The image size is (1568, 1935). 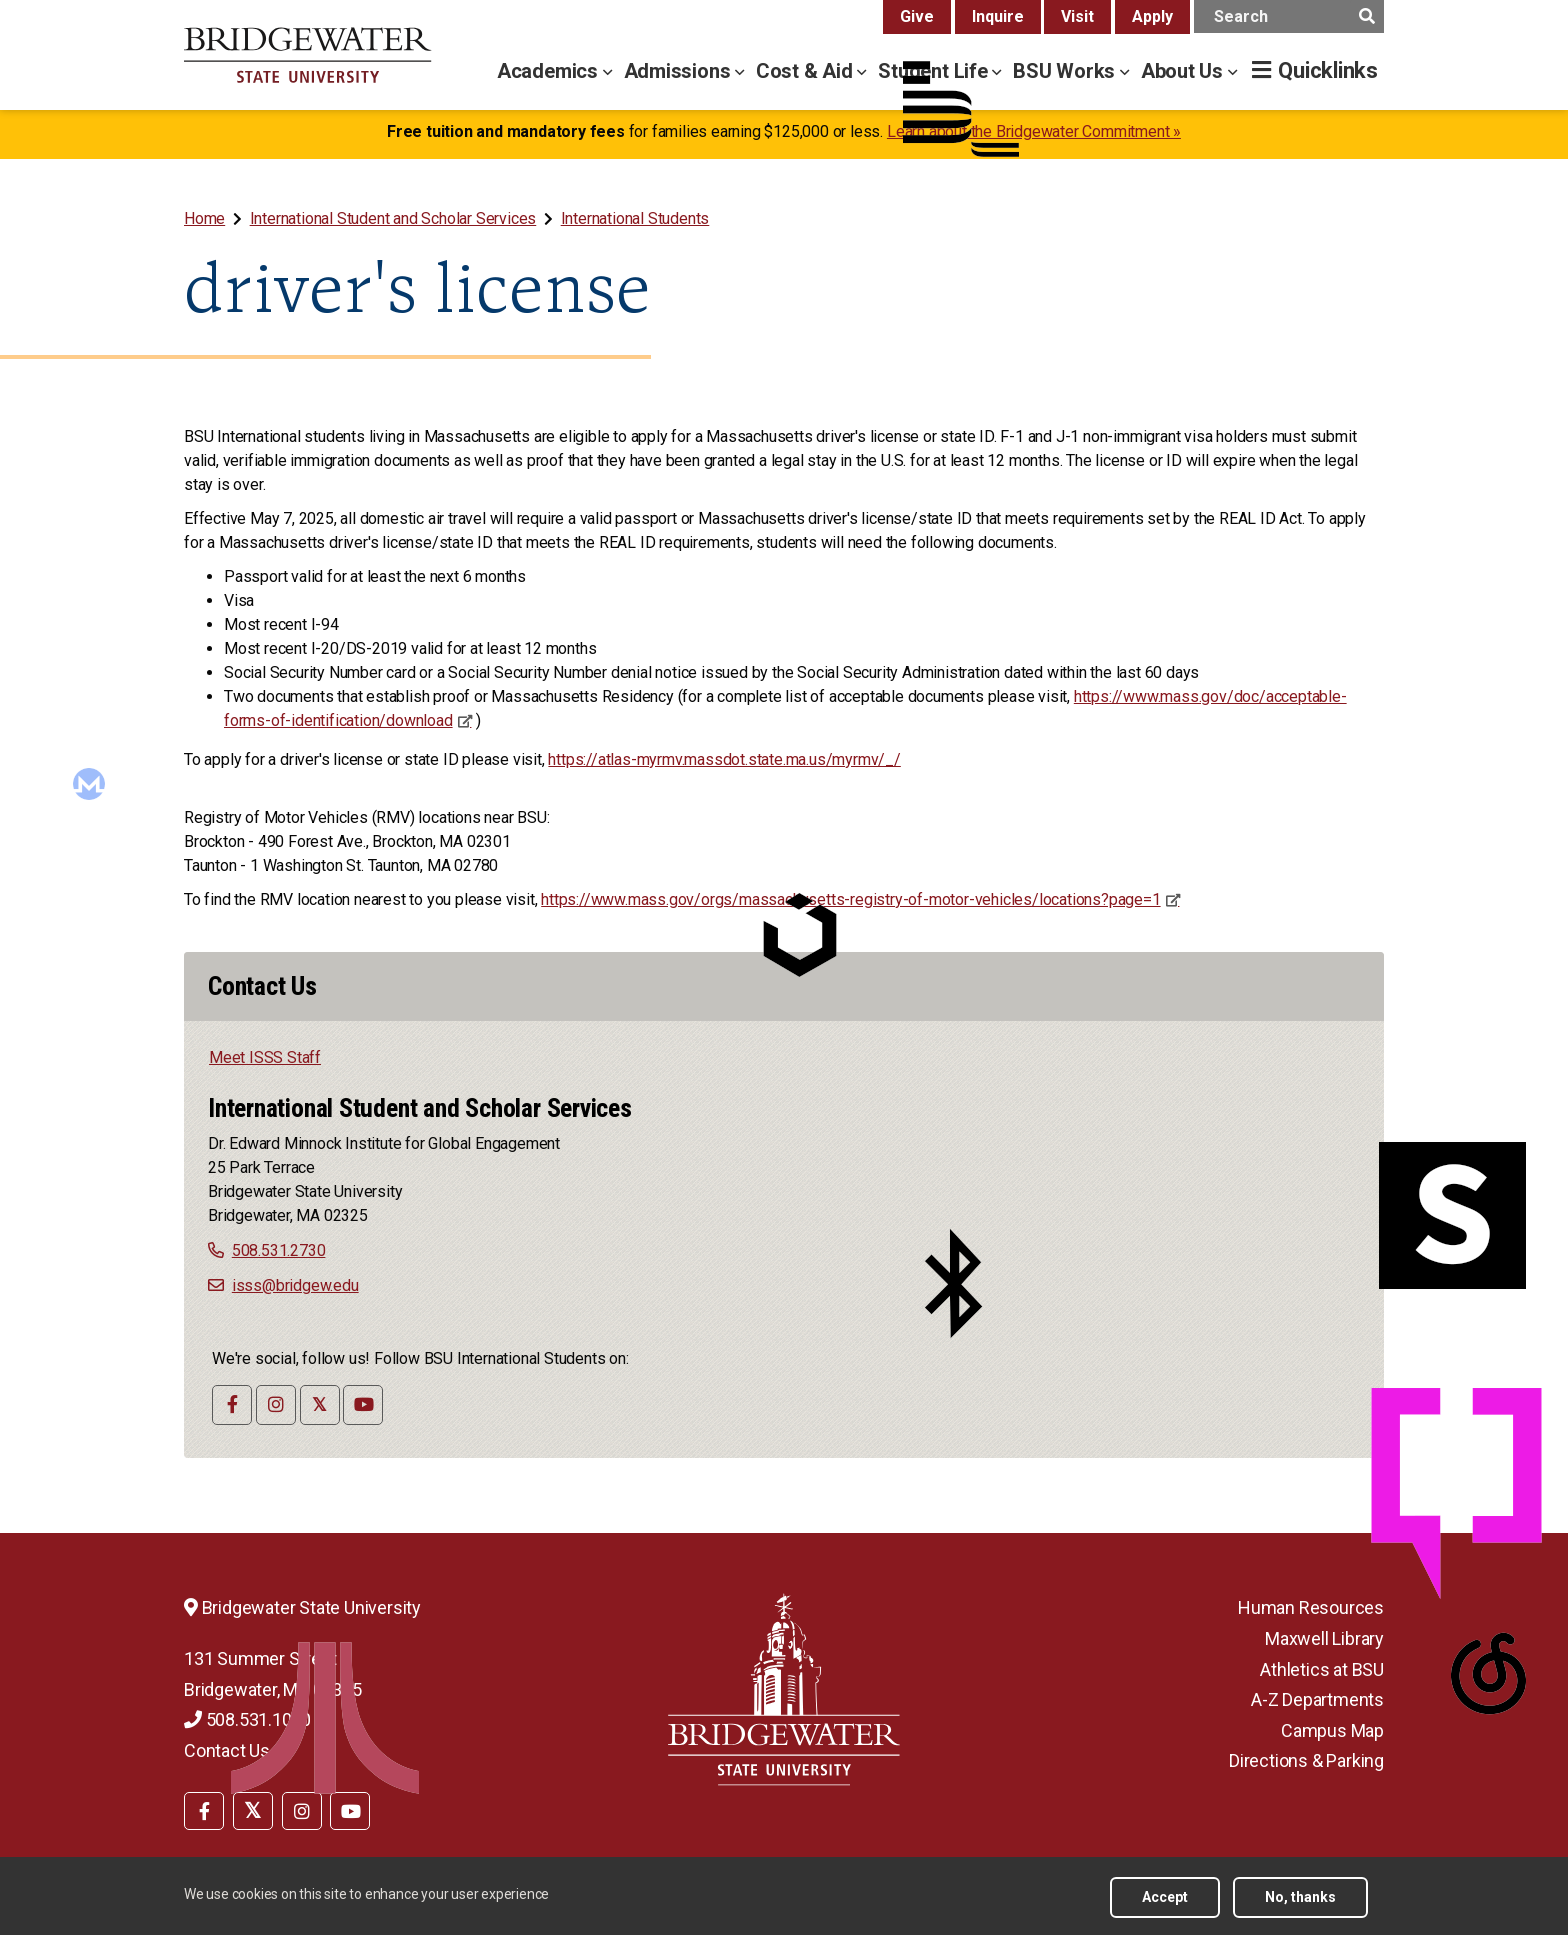 I want to click on semantic ui framework logo, so click(x=1452, y=1215).